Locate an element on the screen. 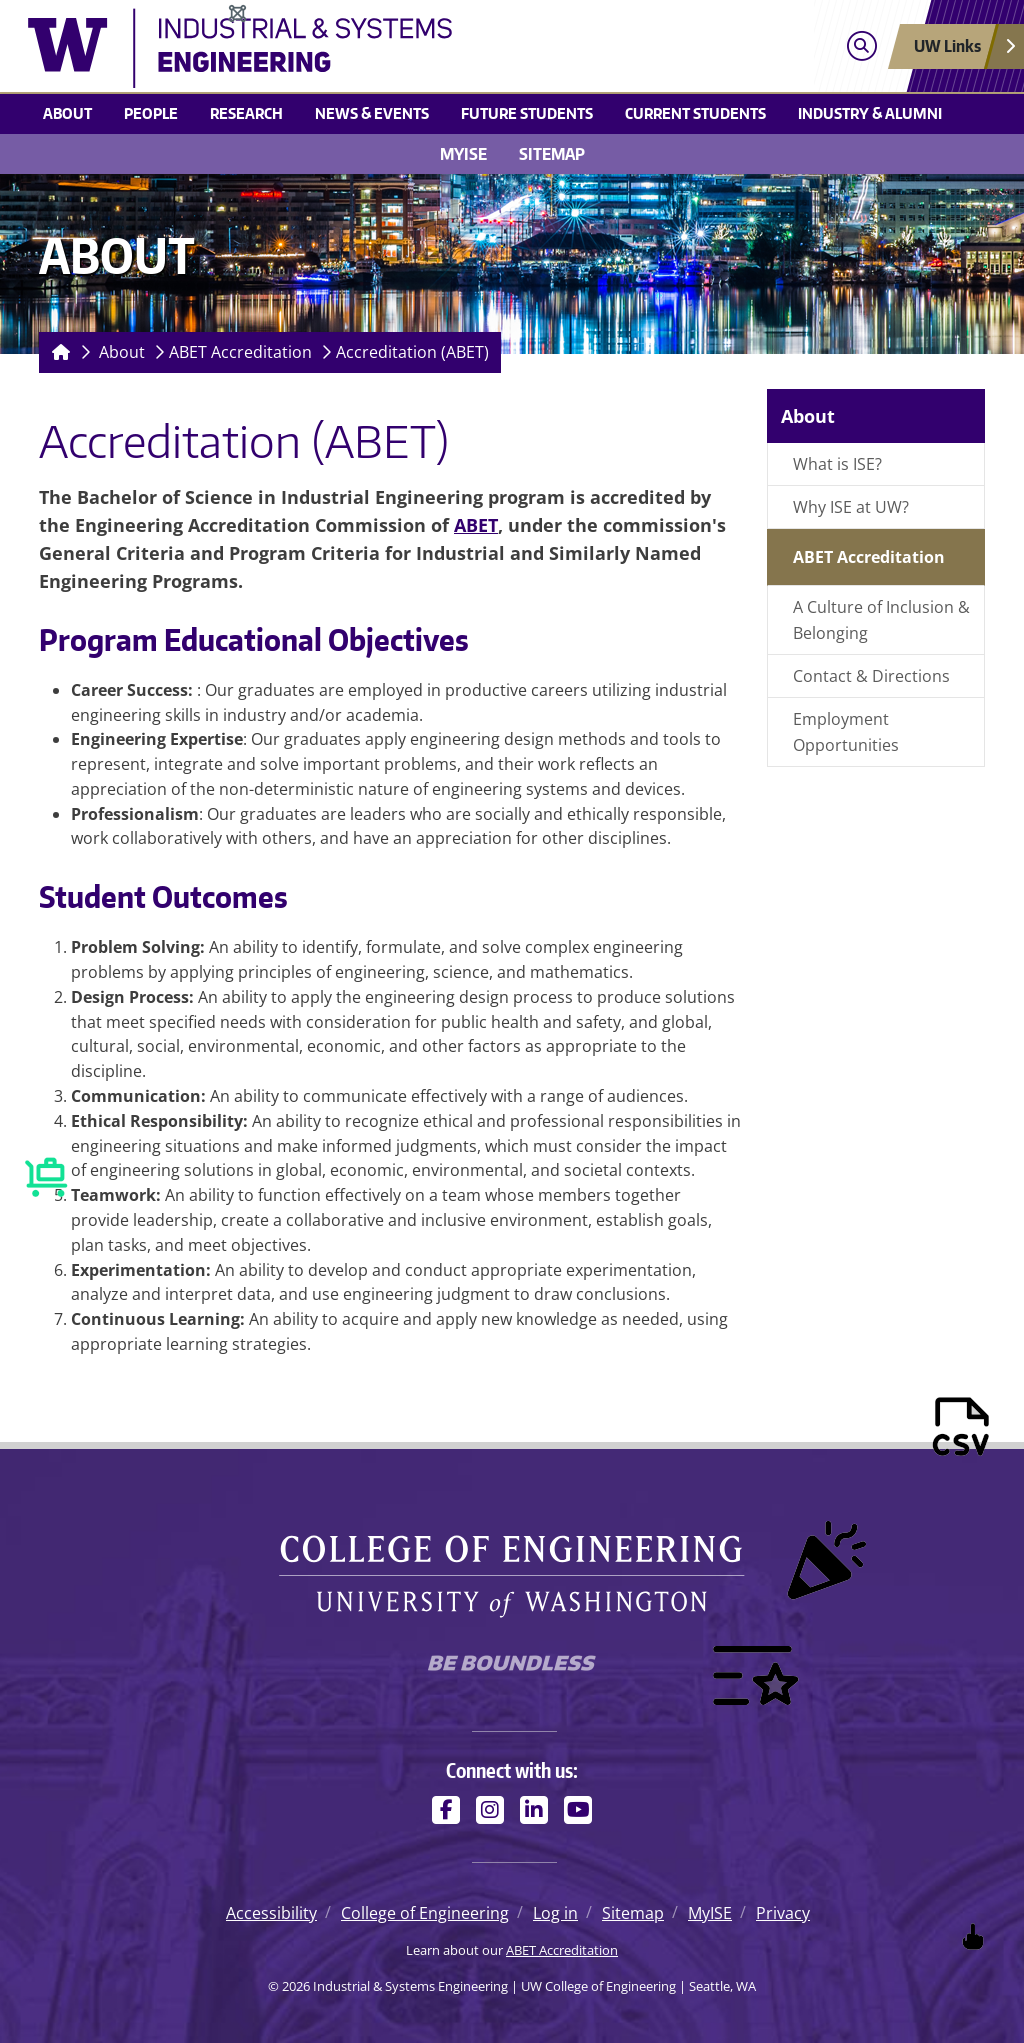  access luggage or baggage services is located at coordinates (45, 1176).